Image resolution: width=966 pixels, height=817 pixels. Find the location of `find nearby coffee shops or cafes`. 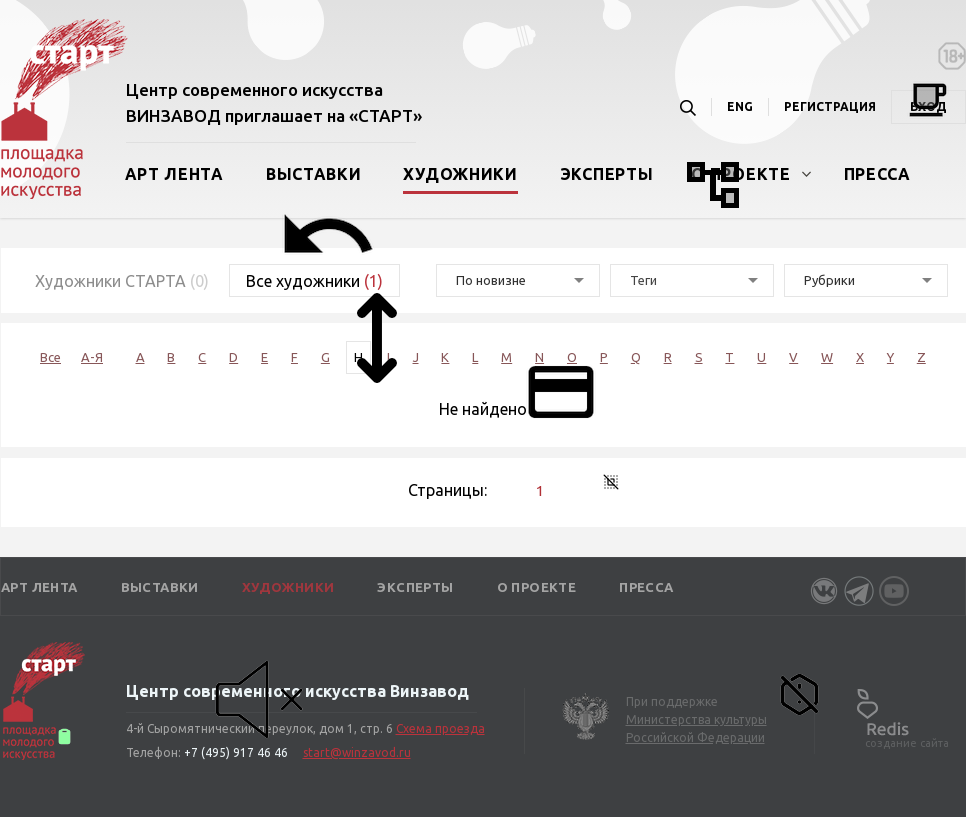

find nearby coffee shops or cafes is located at coordinates (928, 100).